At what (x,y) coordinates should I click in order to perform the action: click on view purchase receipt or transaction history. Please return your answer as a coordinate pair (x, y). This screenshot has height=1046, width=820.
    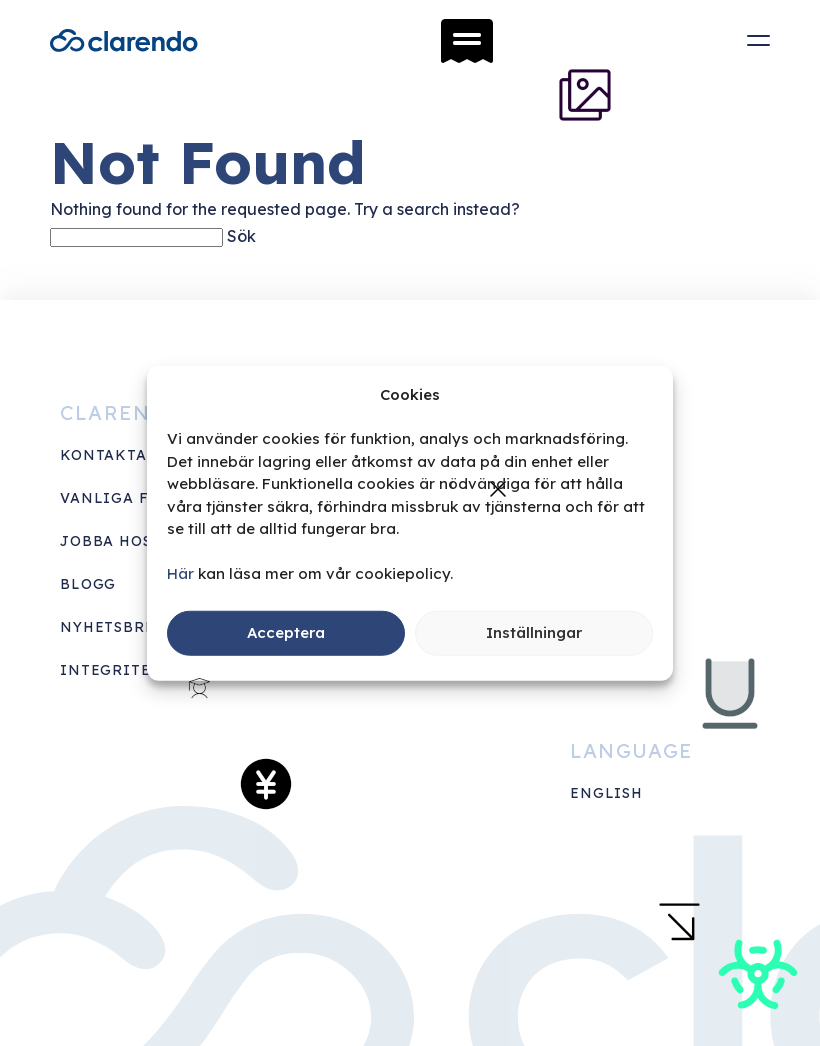
    Looking at the image, I should click on (467, 41).